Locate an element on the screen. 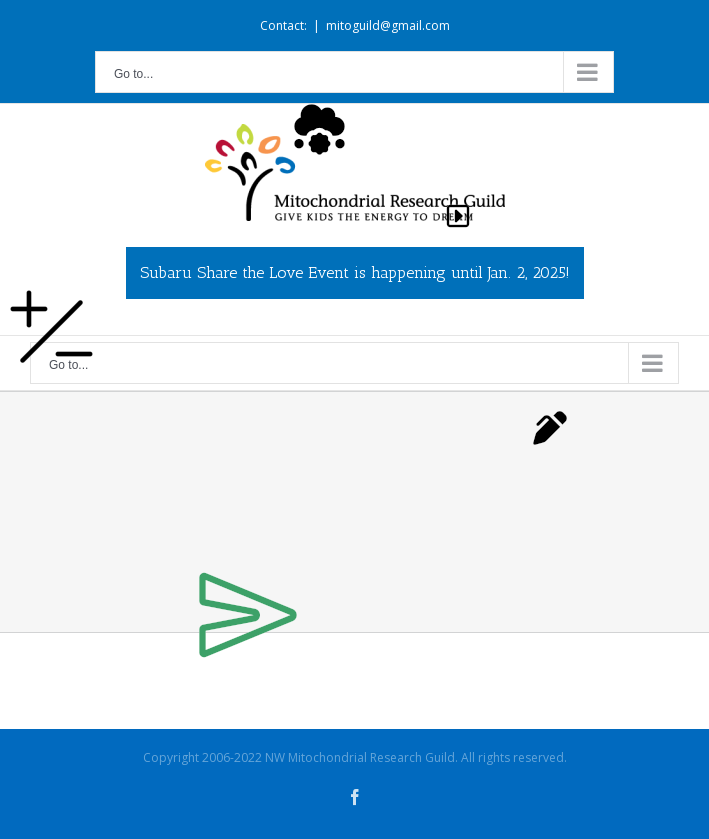 This screenshot has height=839, width=709. send a message or email is located at coordinates (248, 615).